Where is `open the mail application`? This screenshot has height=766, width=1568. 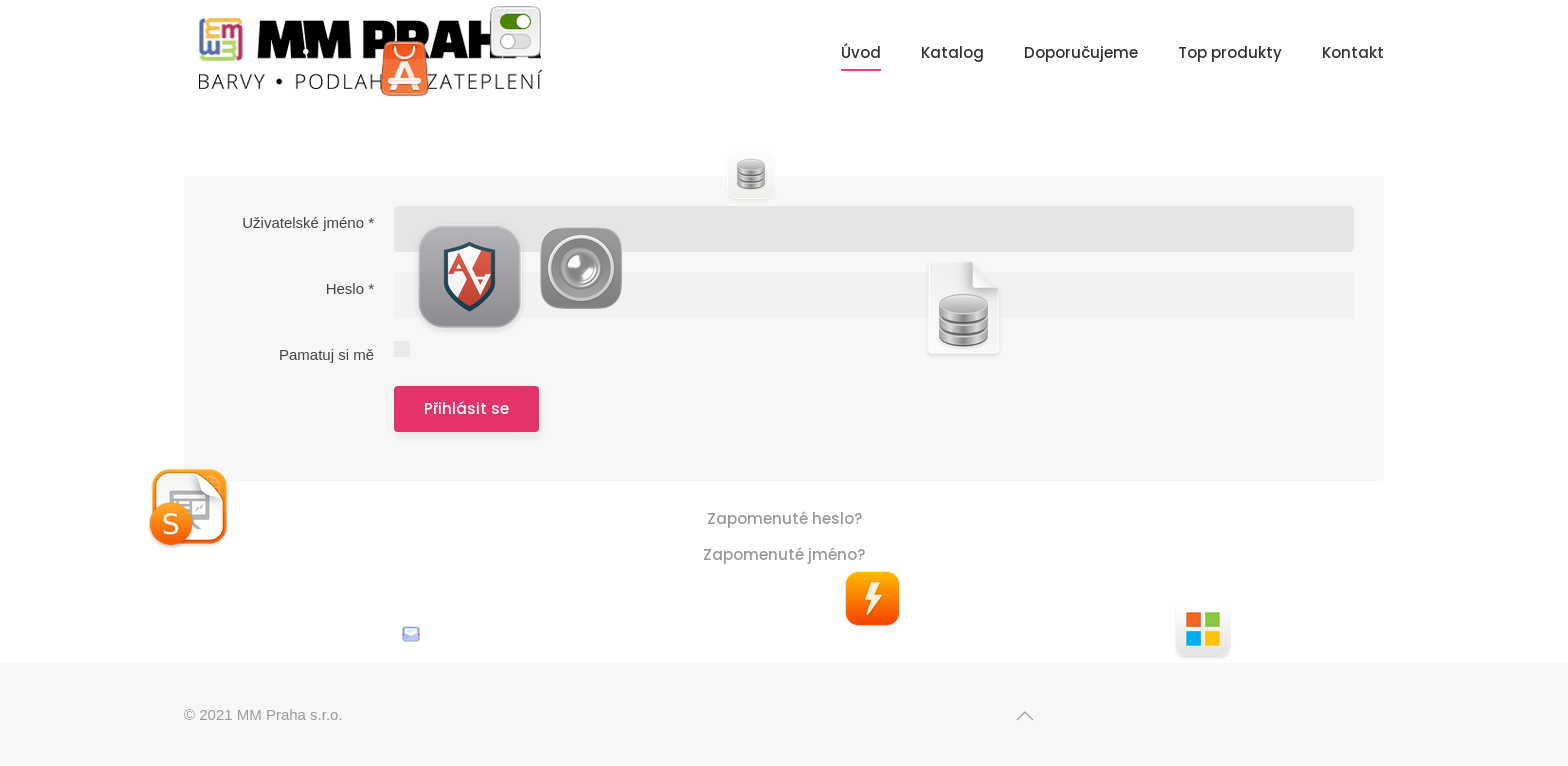
open the mail application is located at coordinates (411, 634).